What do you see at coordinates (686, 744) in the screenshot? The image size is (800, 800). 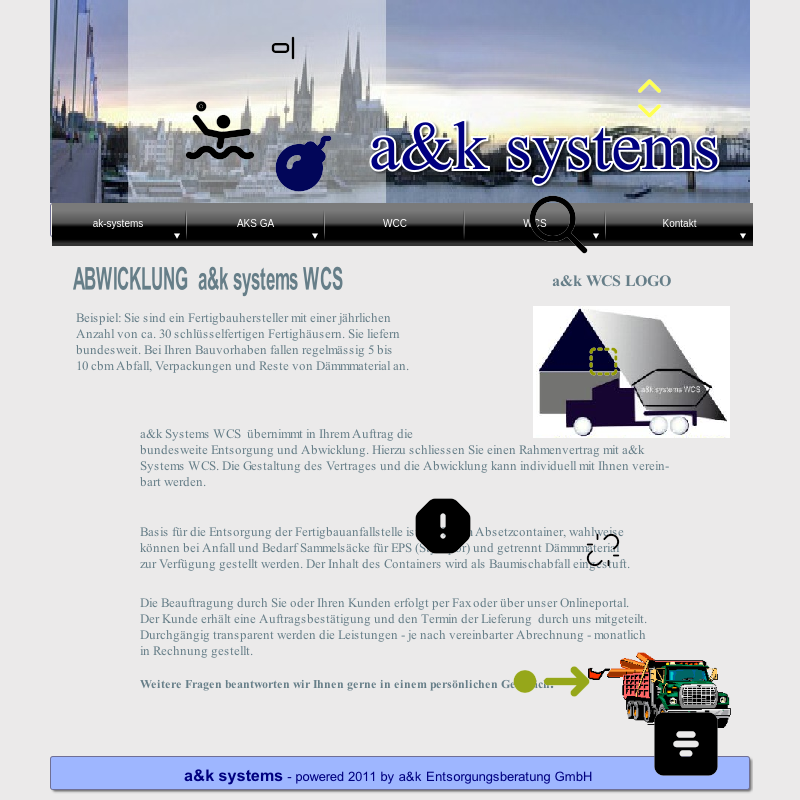 I see `center align content horizontally and vertically` at bounding box center [686, 744].